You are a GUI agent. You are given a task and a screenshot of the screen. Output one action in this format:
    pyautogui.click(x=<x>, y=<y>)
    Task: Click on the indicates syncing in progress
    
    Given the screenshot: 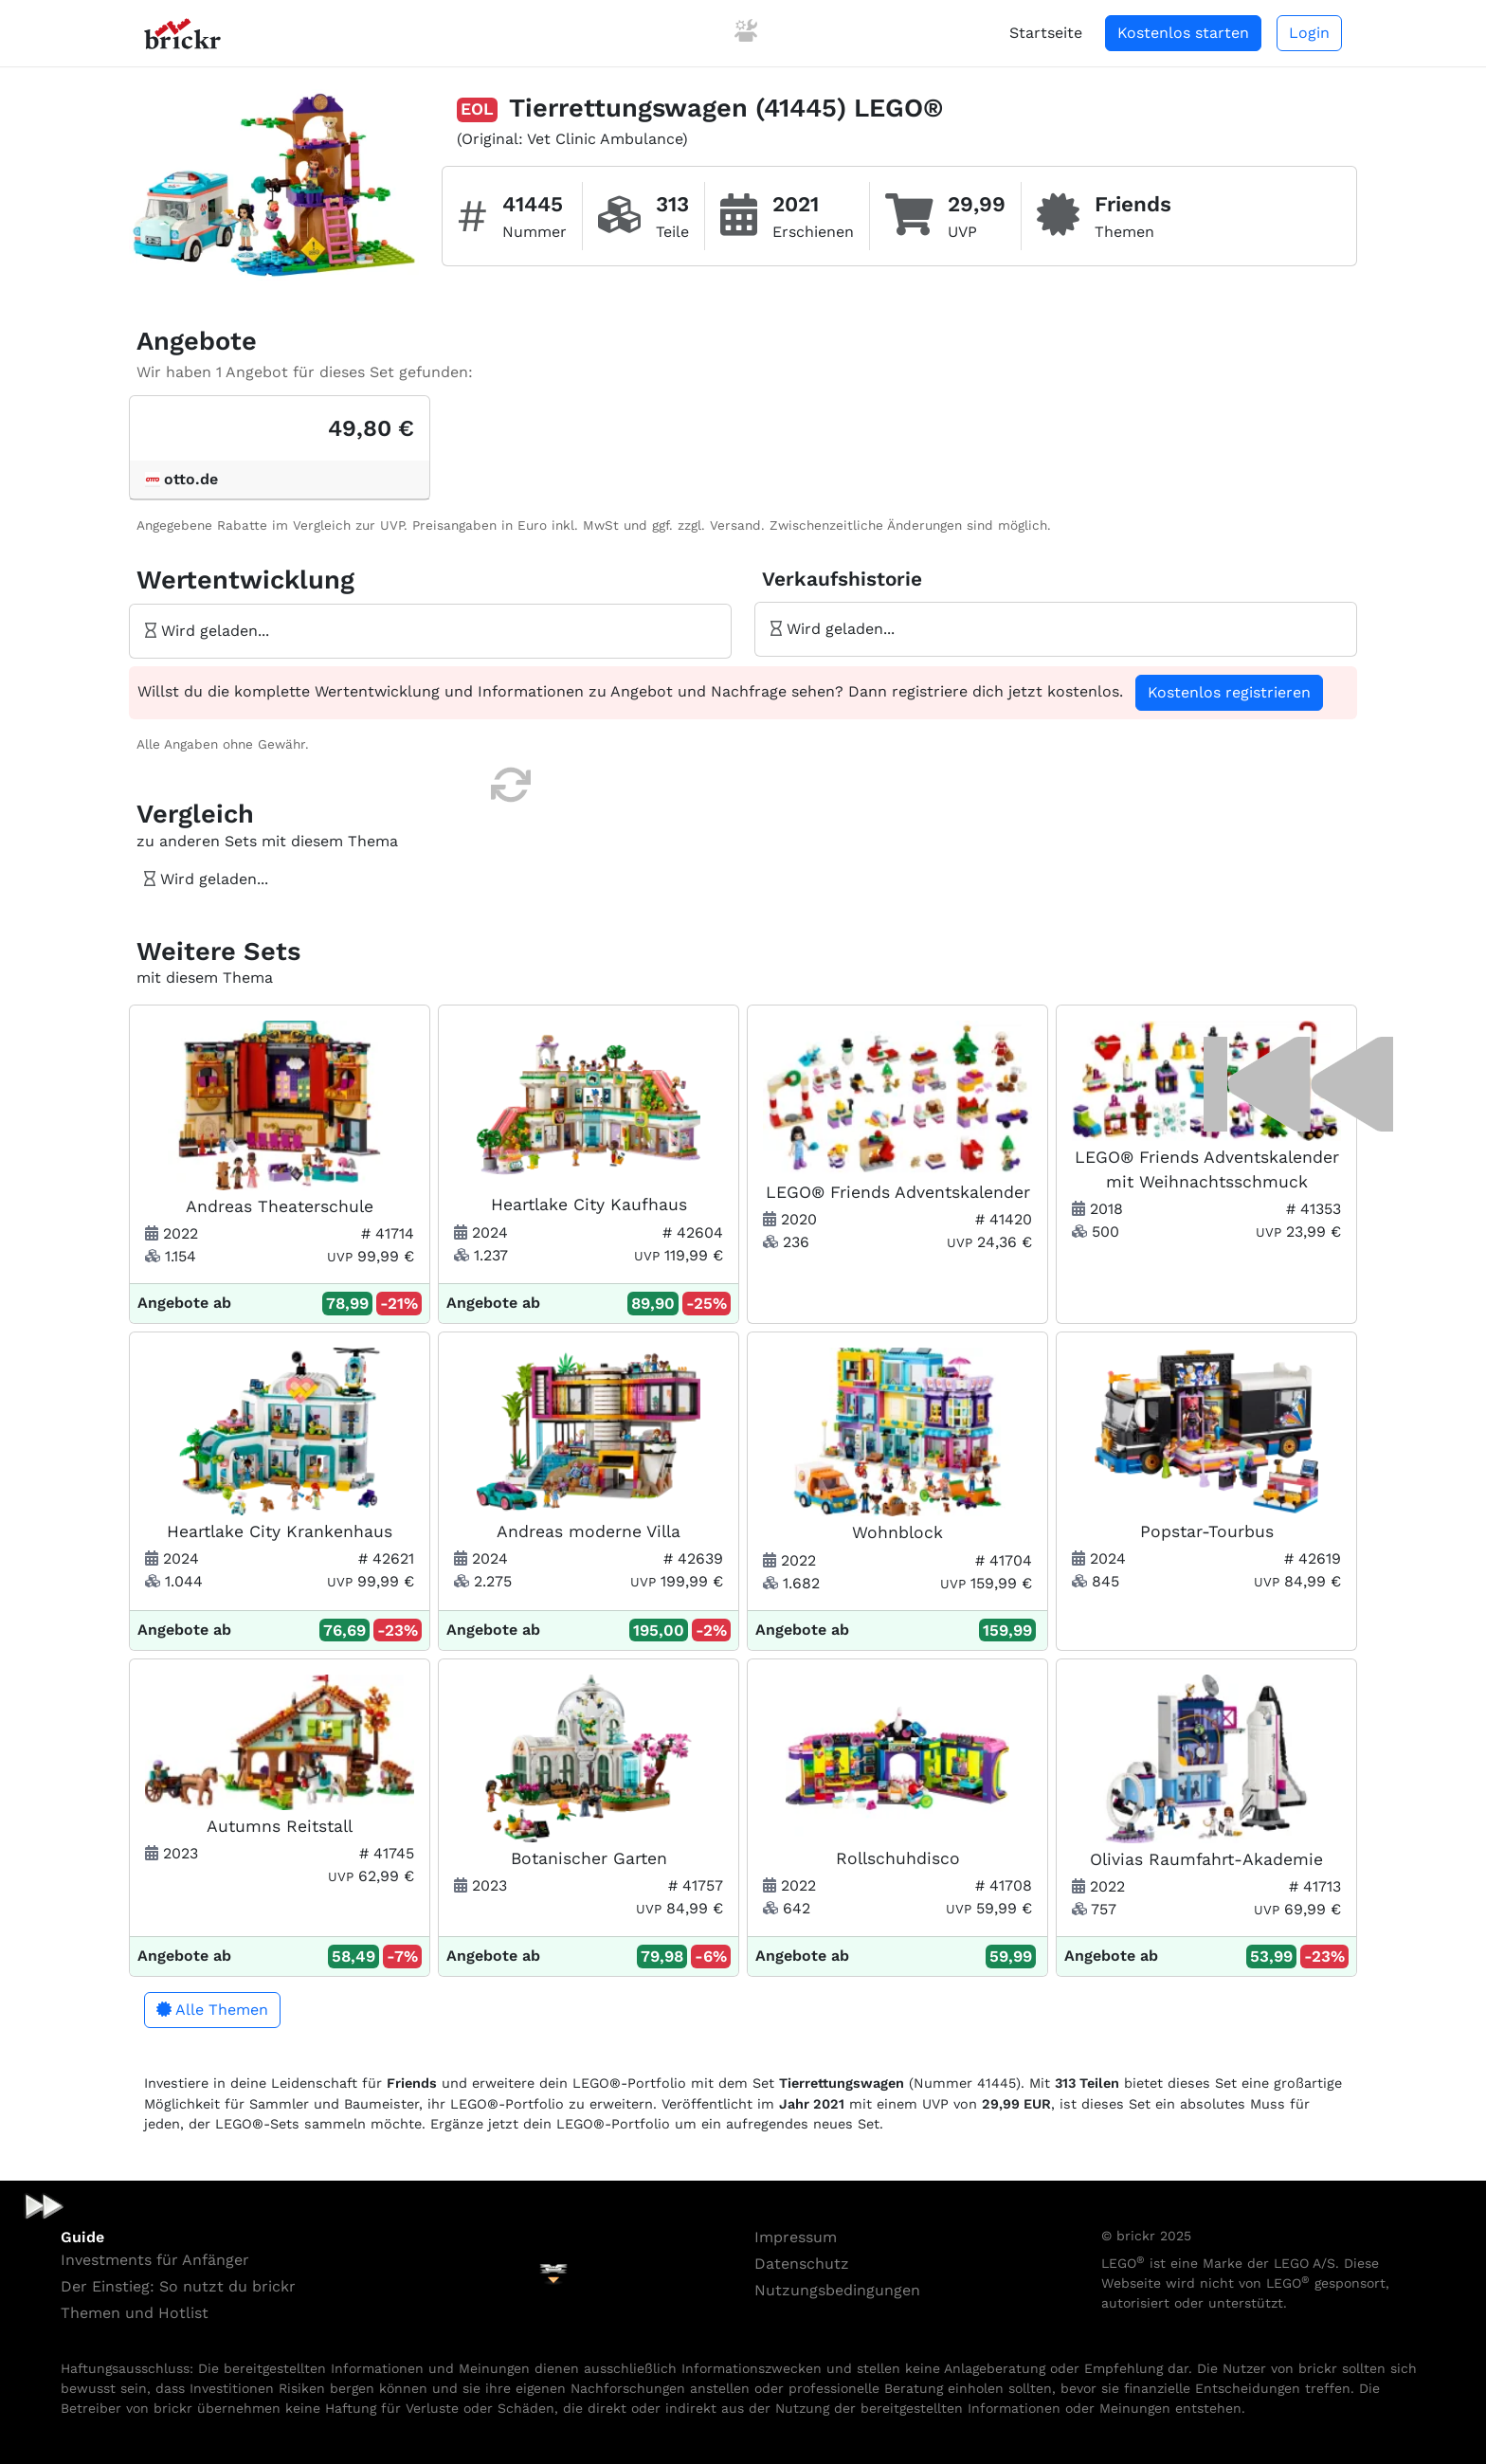 What is the action you would take?
    pyautogui.click(x=511, y=785)
    